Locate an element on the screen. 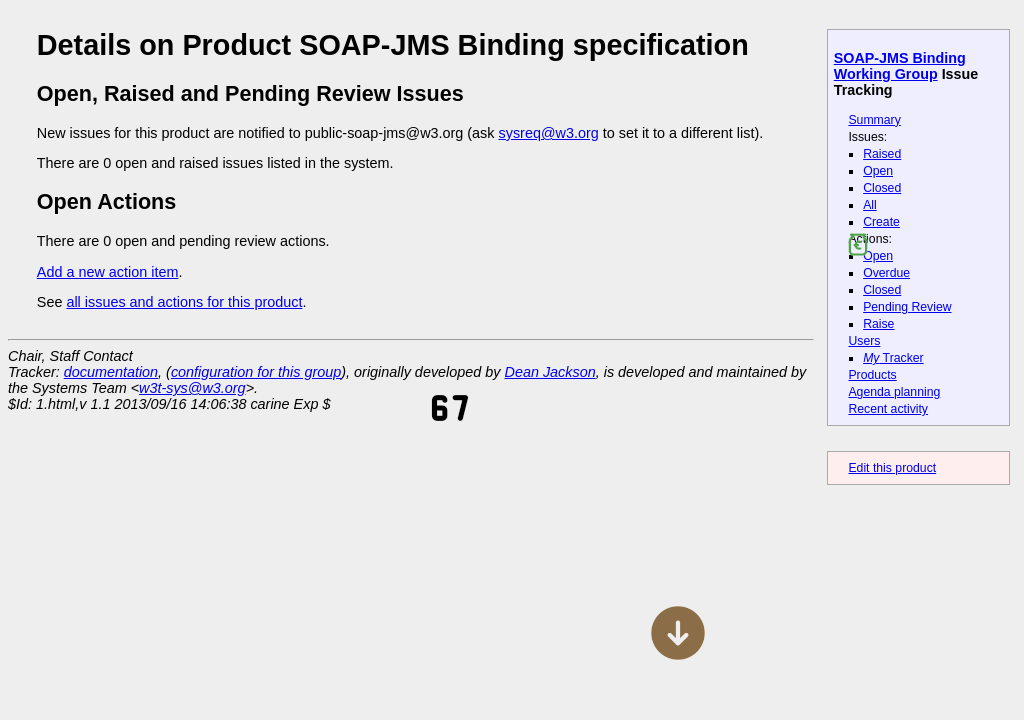 Image resolution: width=1024 pixels, height=720 pixels. download file or content is located at coordinates (678, 633).